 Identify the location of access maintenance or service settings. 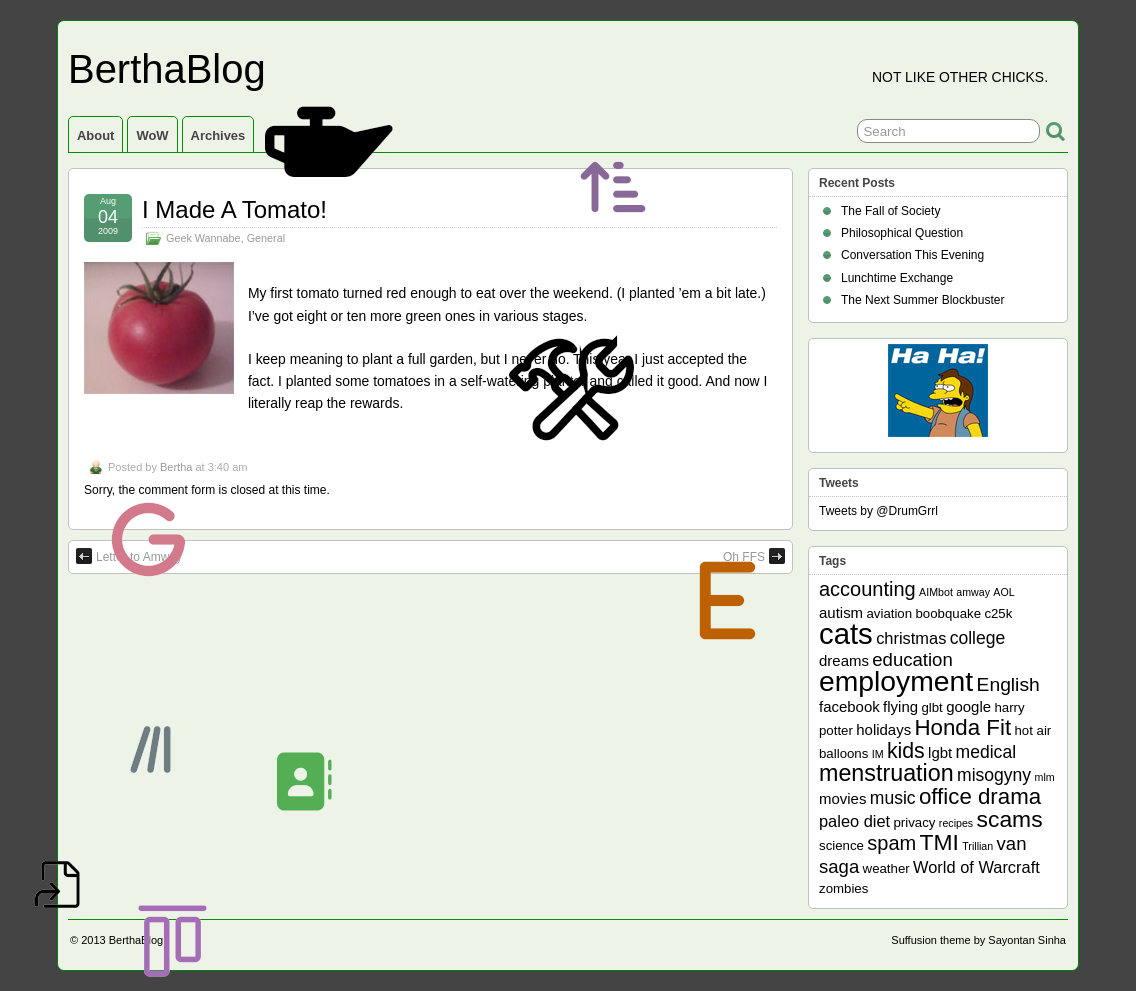
(329, 145).